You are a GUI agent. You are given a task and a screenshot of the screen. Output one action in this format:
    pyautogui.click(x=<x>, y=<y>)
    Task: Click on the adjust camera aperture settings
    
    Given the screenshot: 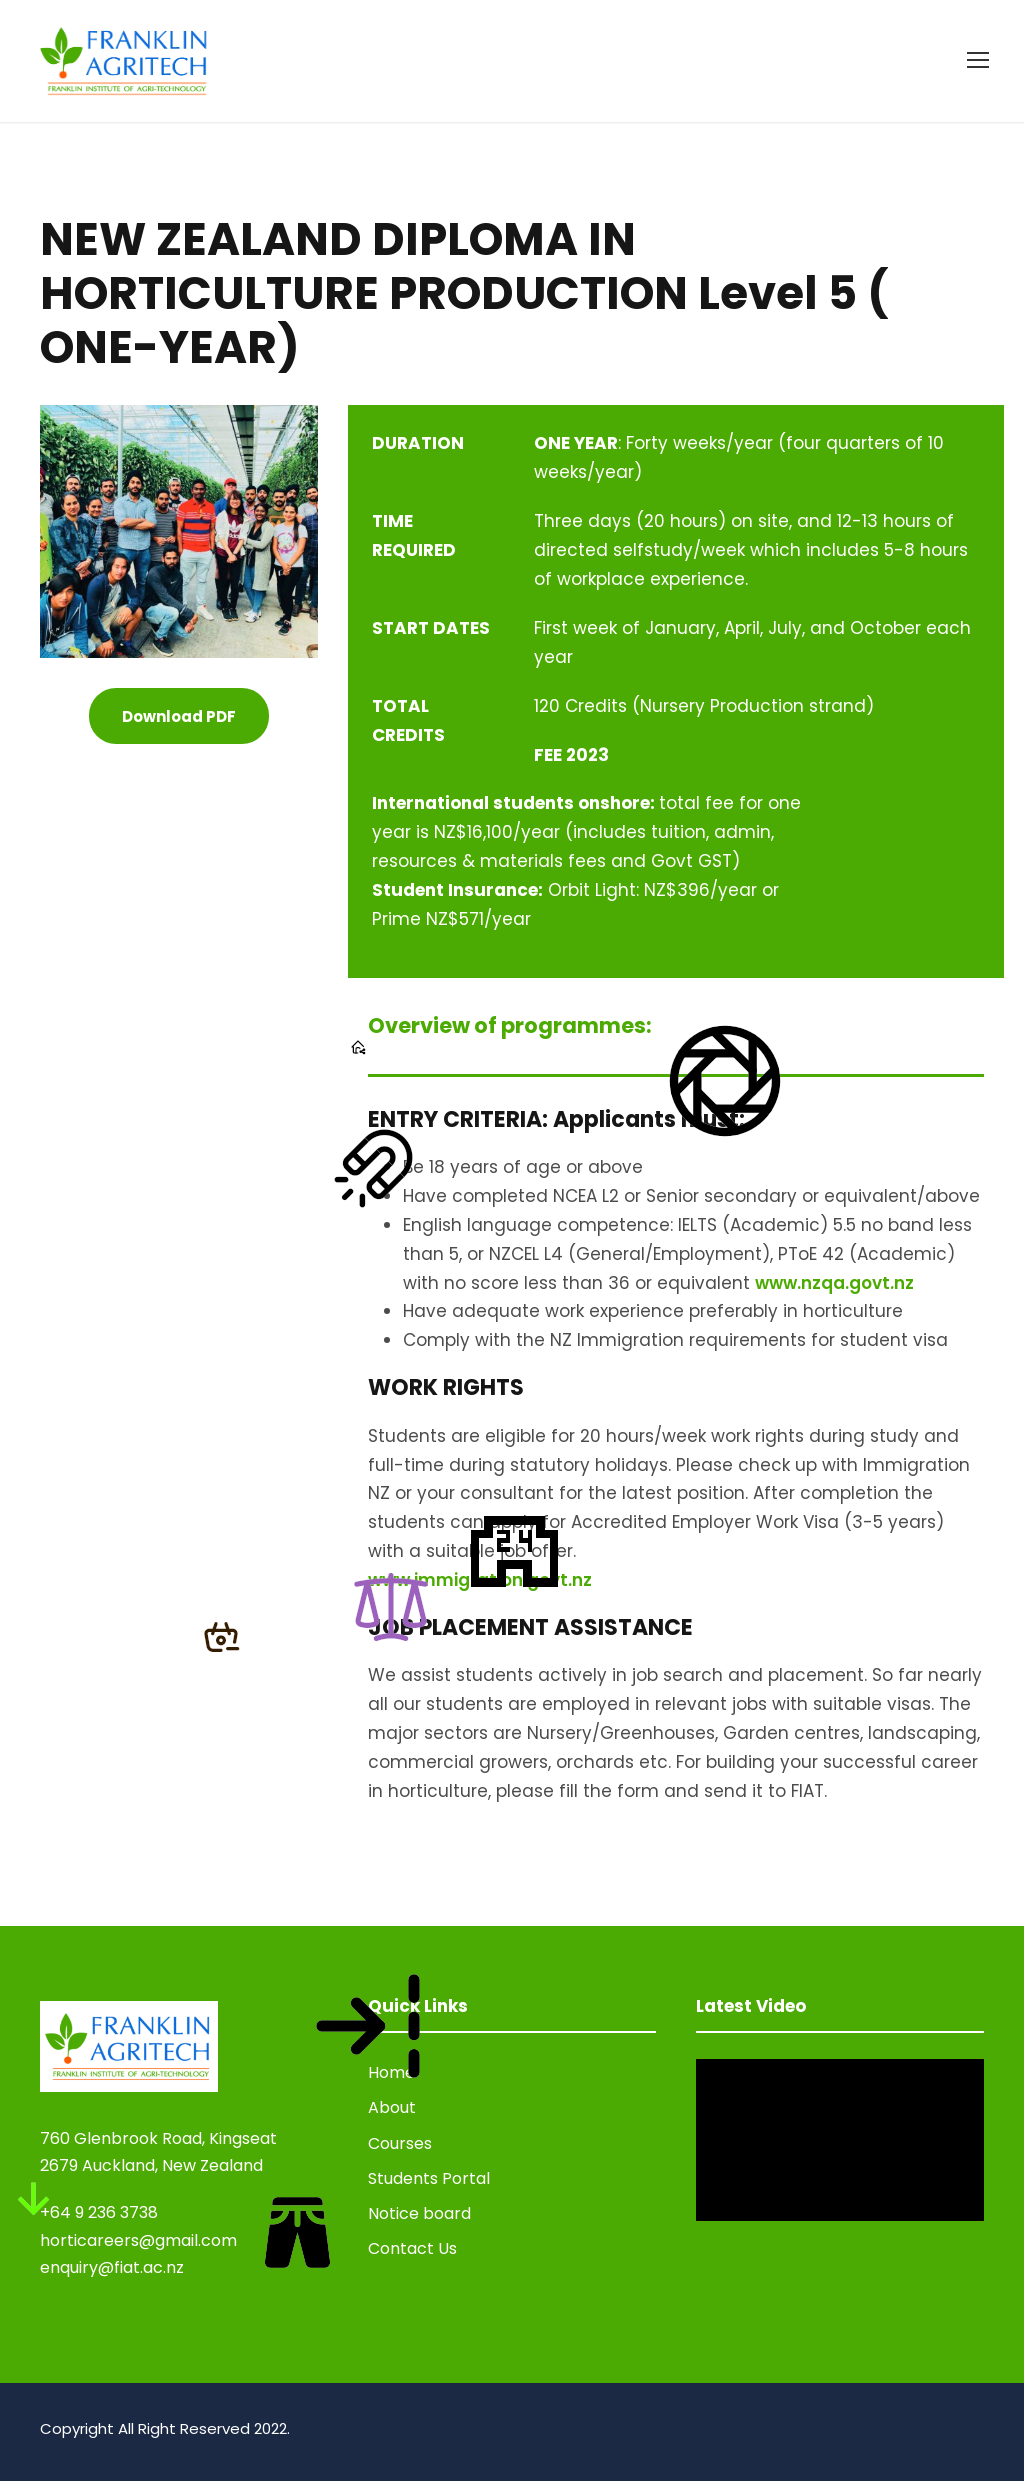 What is the action you would take?
    pyautogui.click(x=725, y=1081)
    